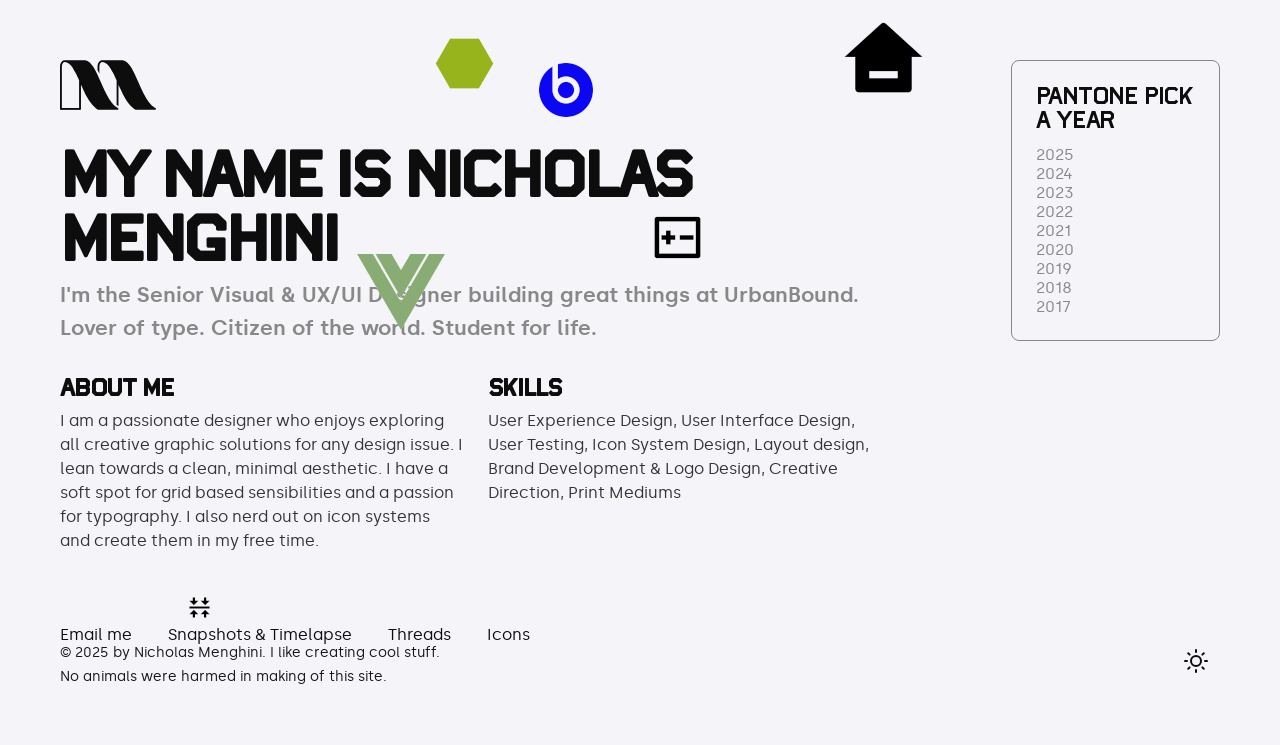 This screenshot has width=1280, height=745. What do you see at coordinates (677, 237) in the screenshot?
I see `adjust quantity or value up or down` at bounding box center [677, 237].